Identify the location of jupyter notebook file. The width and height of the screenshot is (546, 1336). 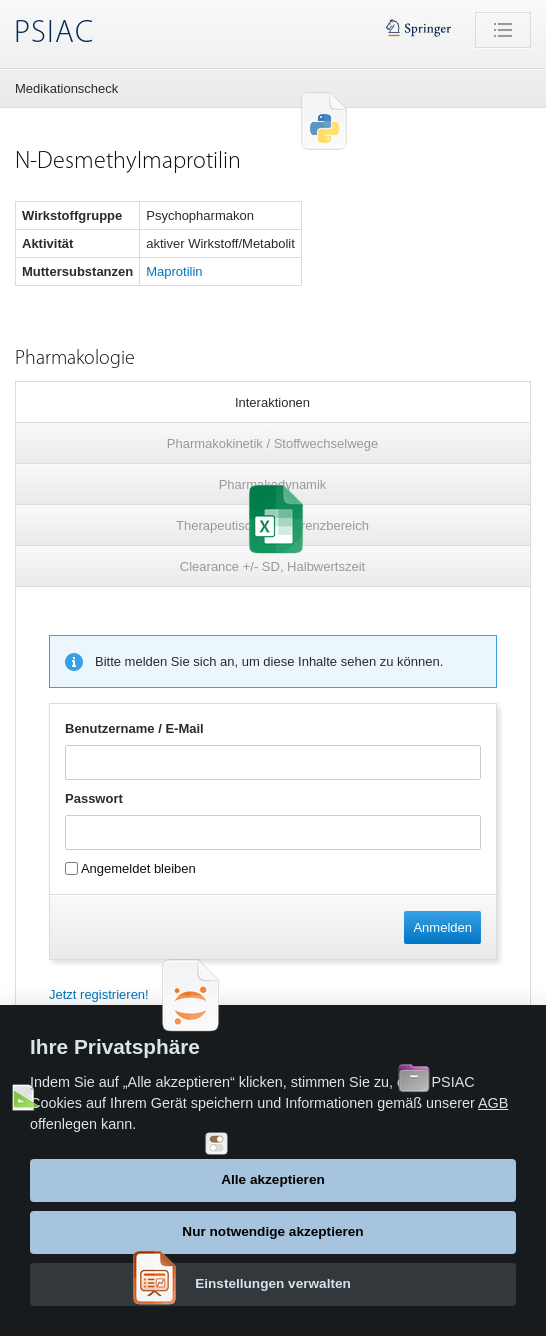
(190, 995).